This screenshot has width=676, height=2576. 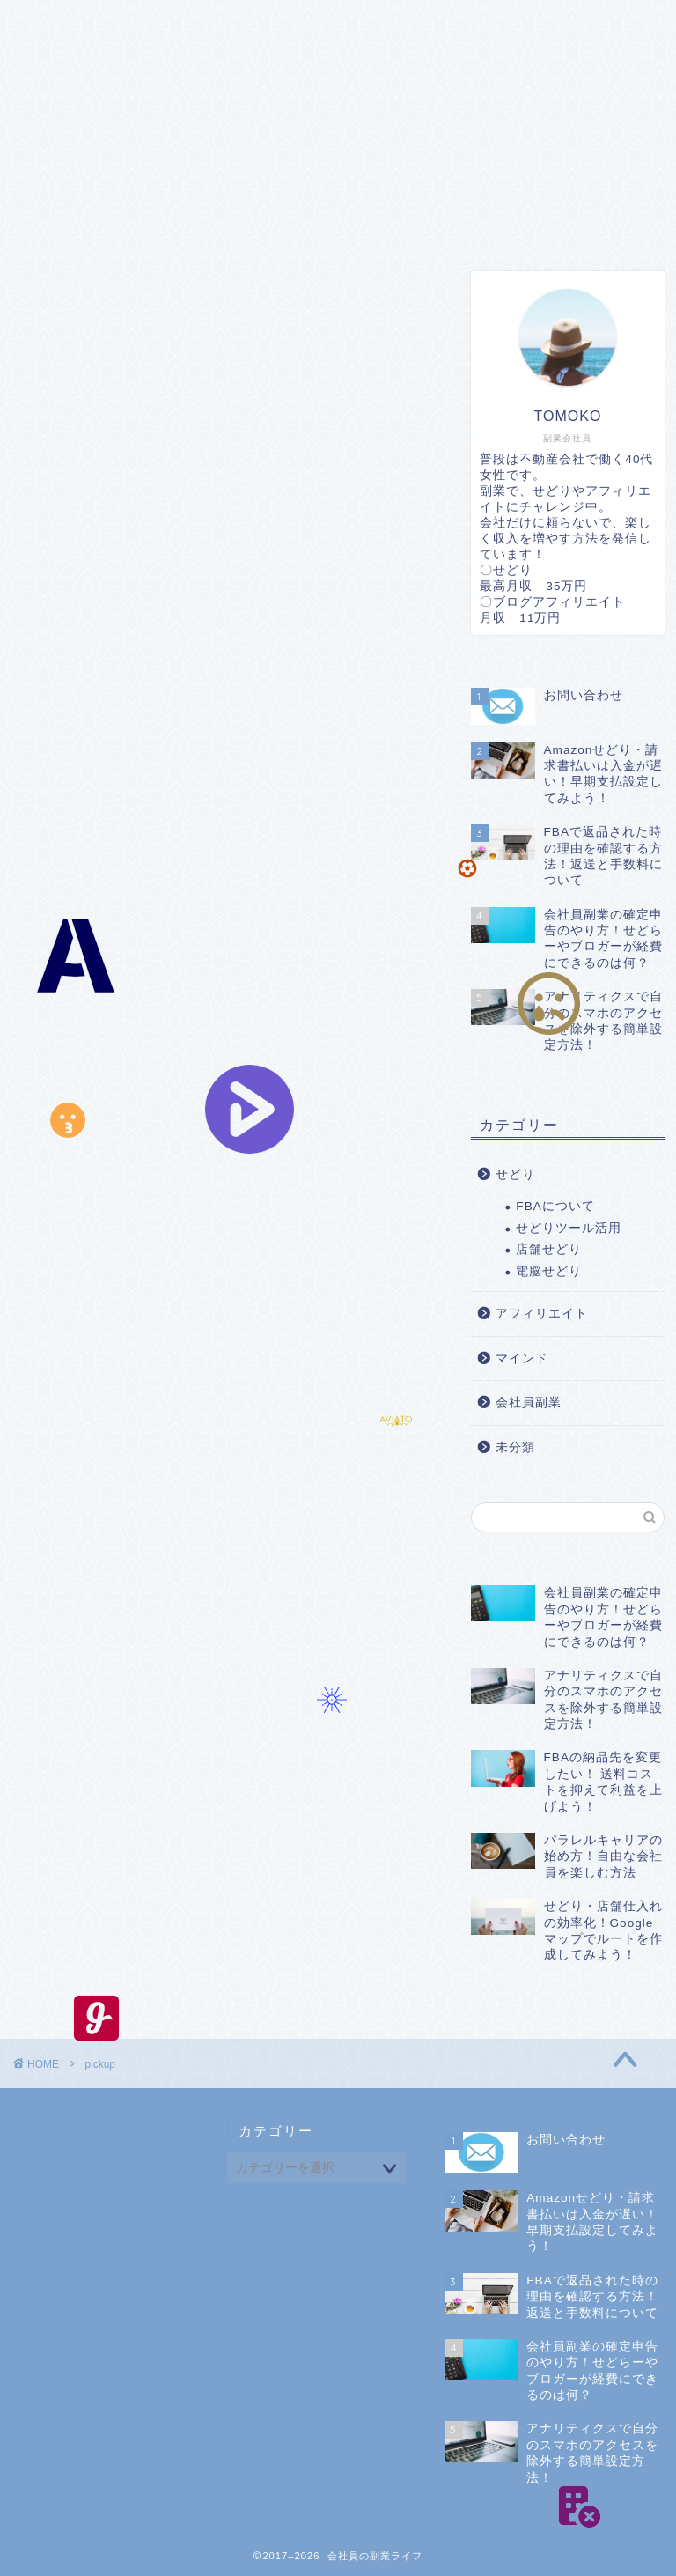 I want to click on remove a building or property from saved locations, so click(x=578, y=2506).